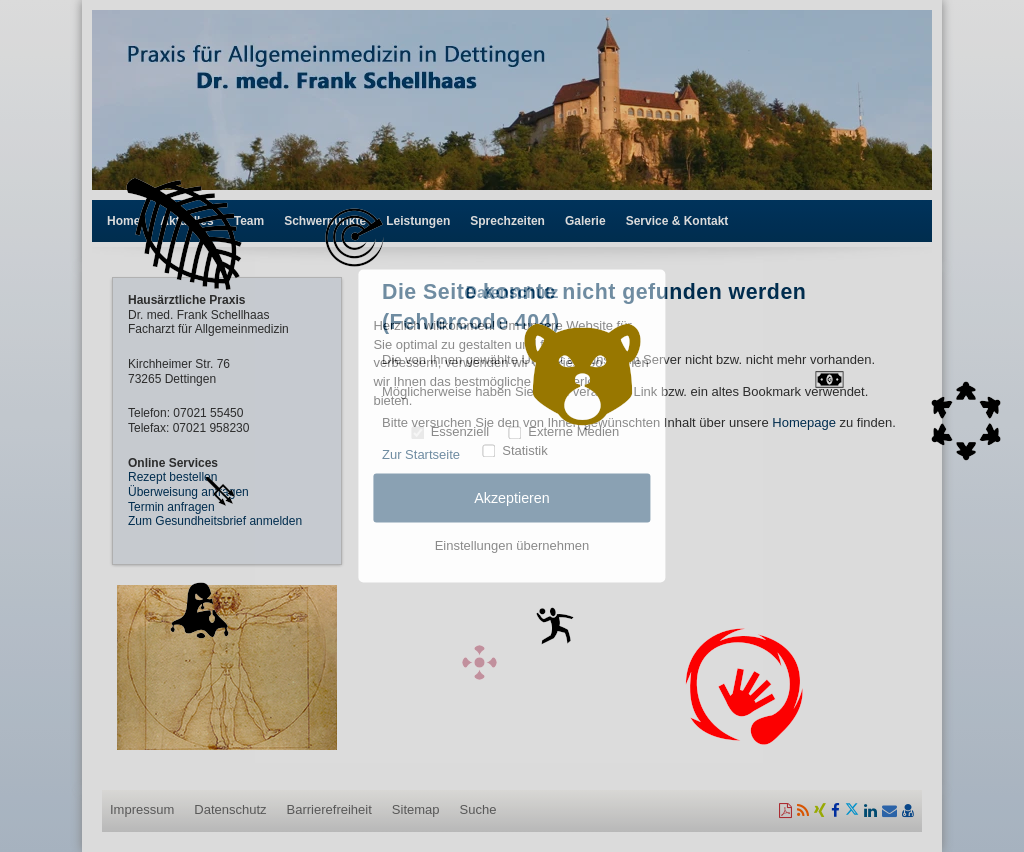 The image size is (1024, 852). I want to click on represents a bear character or avatar in a game, so click(582, 374).